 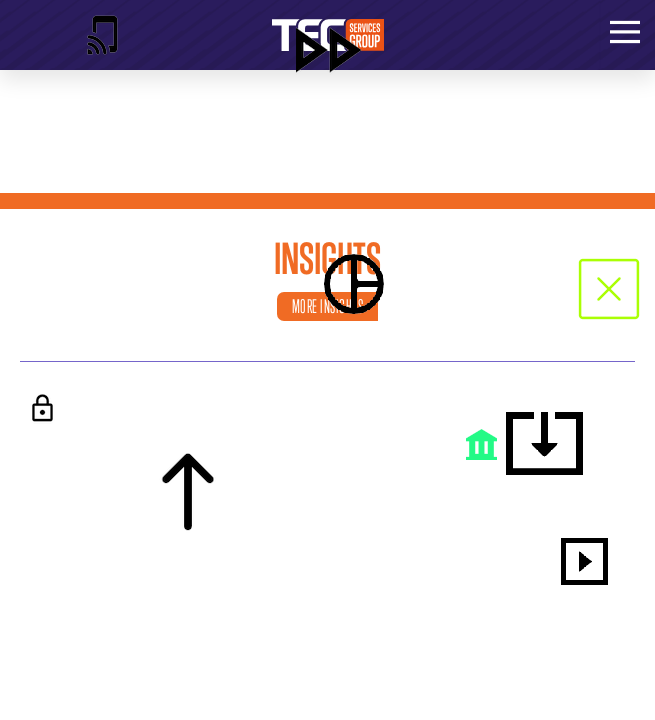 What do you see at coordinates (105, 35) in the screenshot?
I see `tap to connect device wirelessly` at bounding box center [105, 35].